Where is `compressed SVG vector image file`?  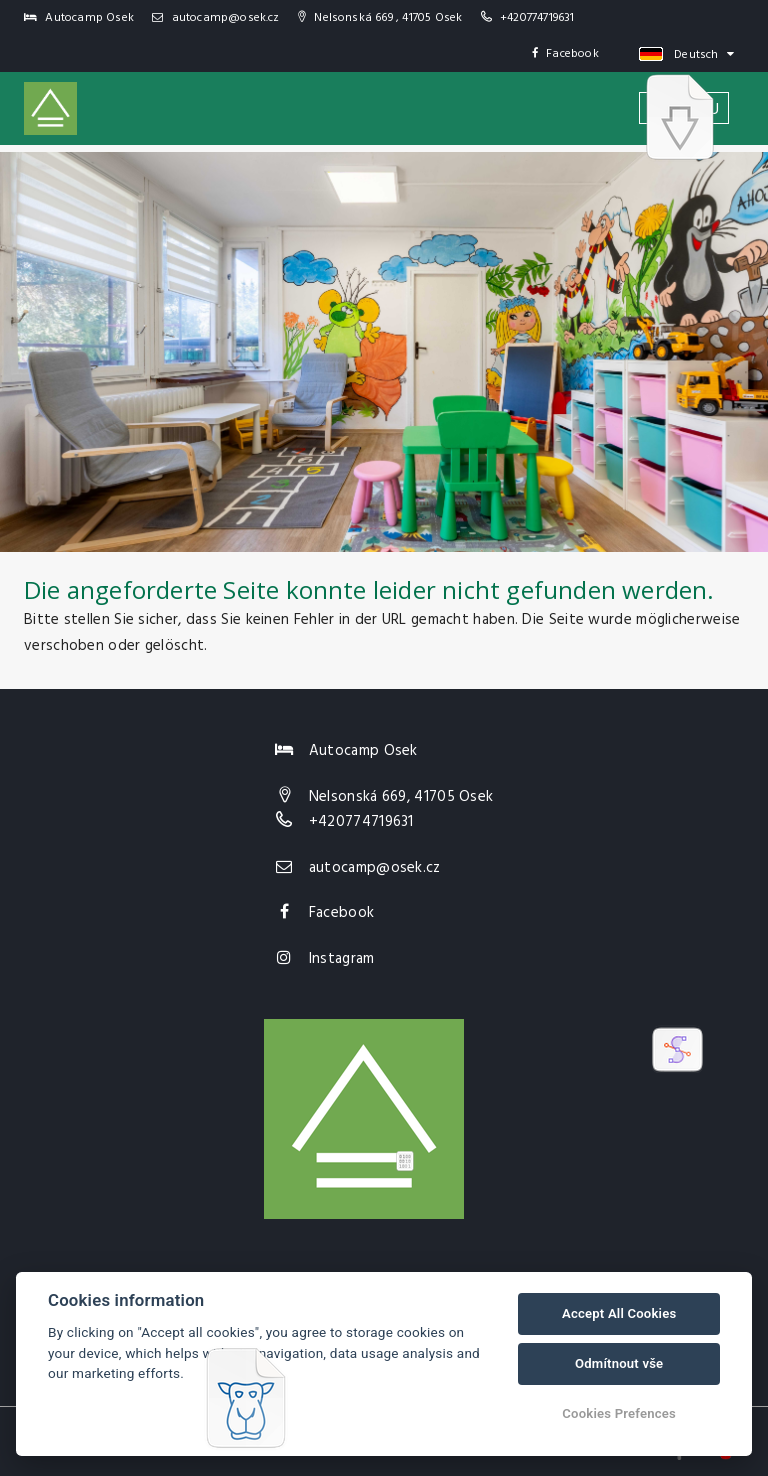 compressed SVG vector image file is located at coordinates (677, 1048).